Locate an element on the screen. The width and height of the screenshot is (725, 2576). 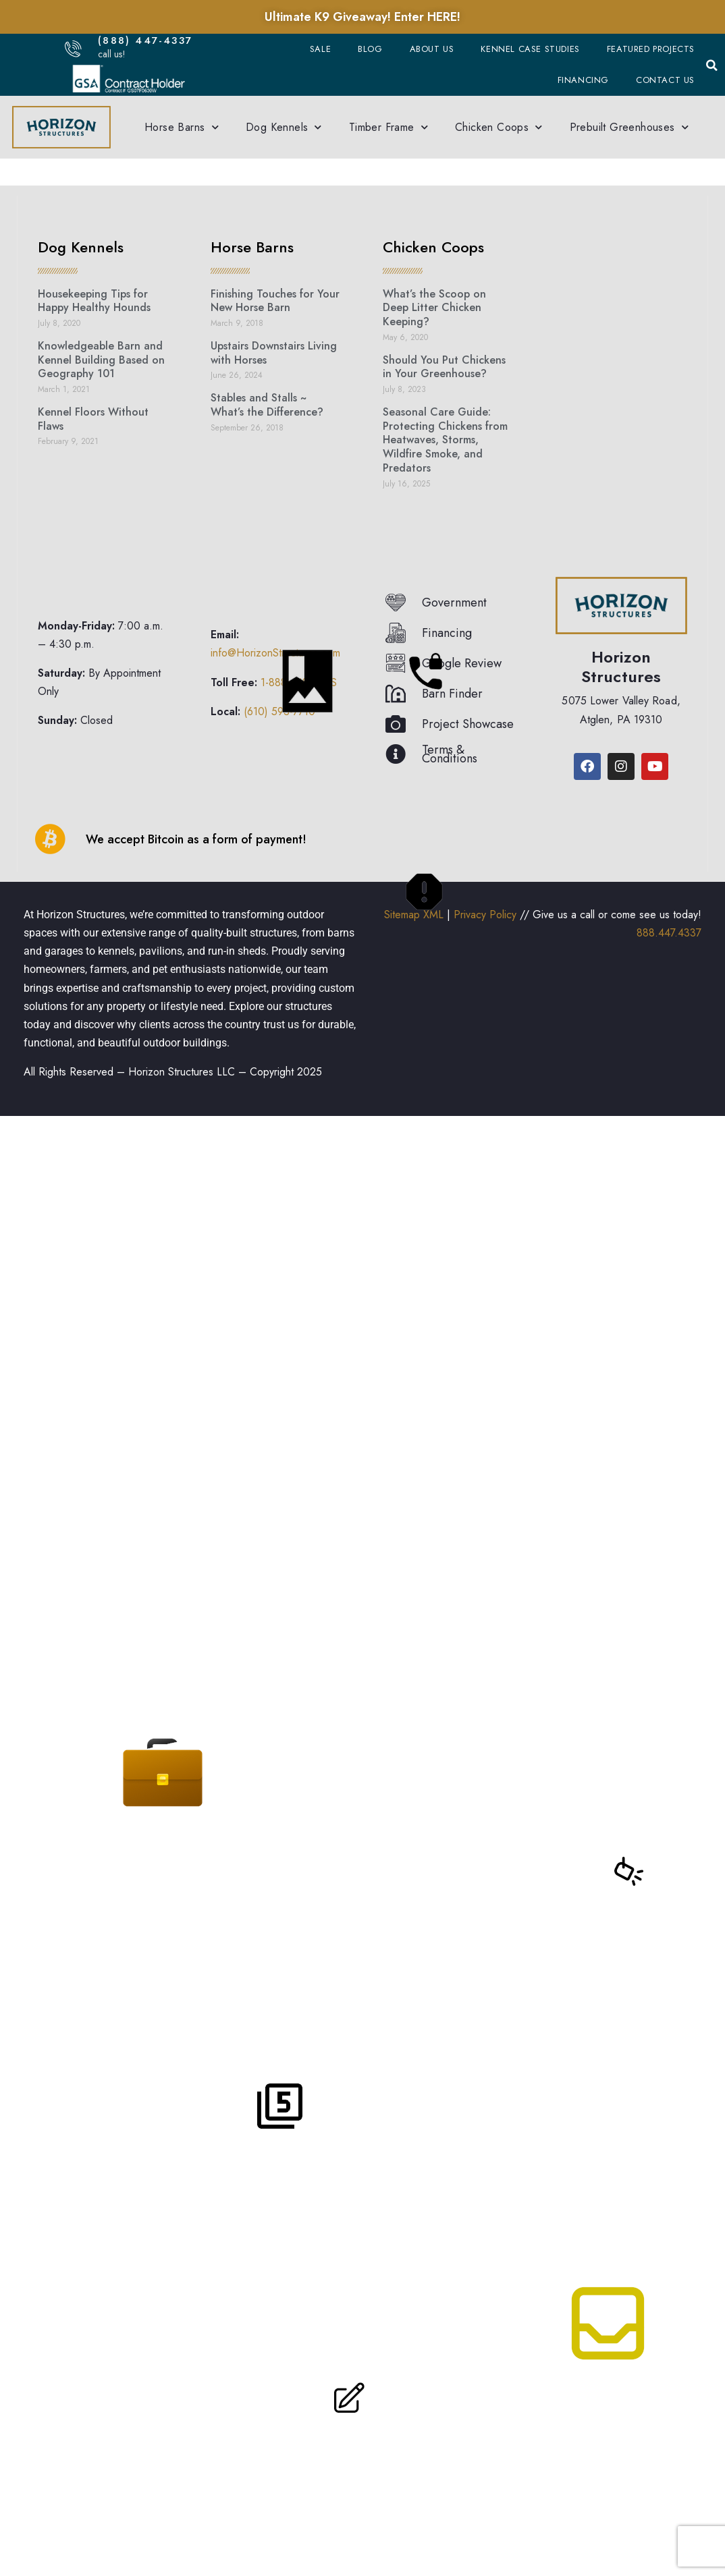
spotlight or highlight feature is located at coordinates (628, 1871).